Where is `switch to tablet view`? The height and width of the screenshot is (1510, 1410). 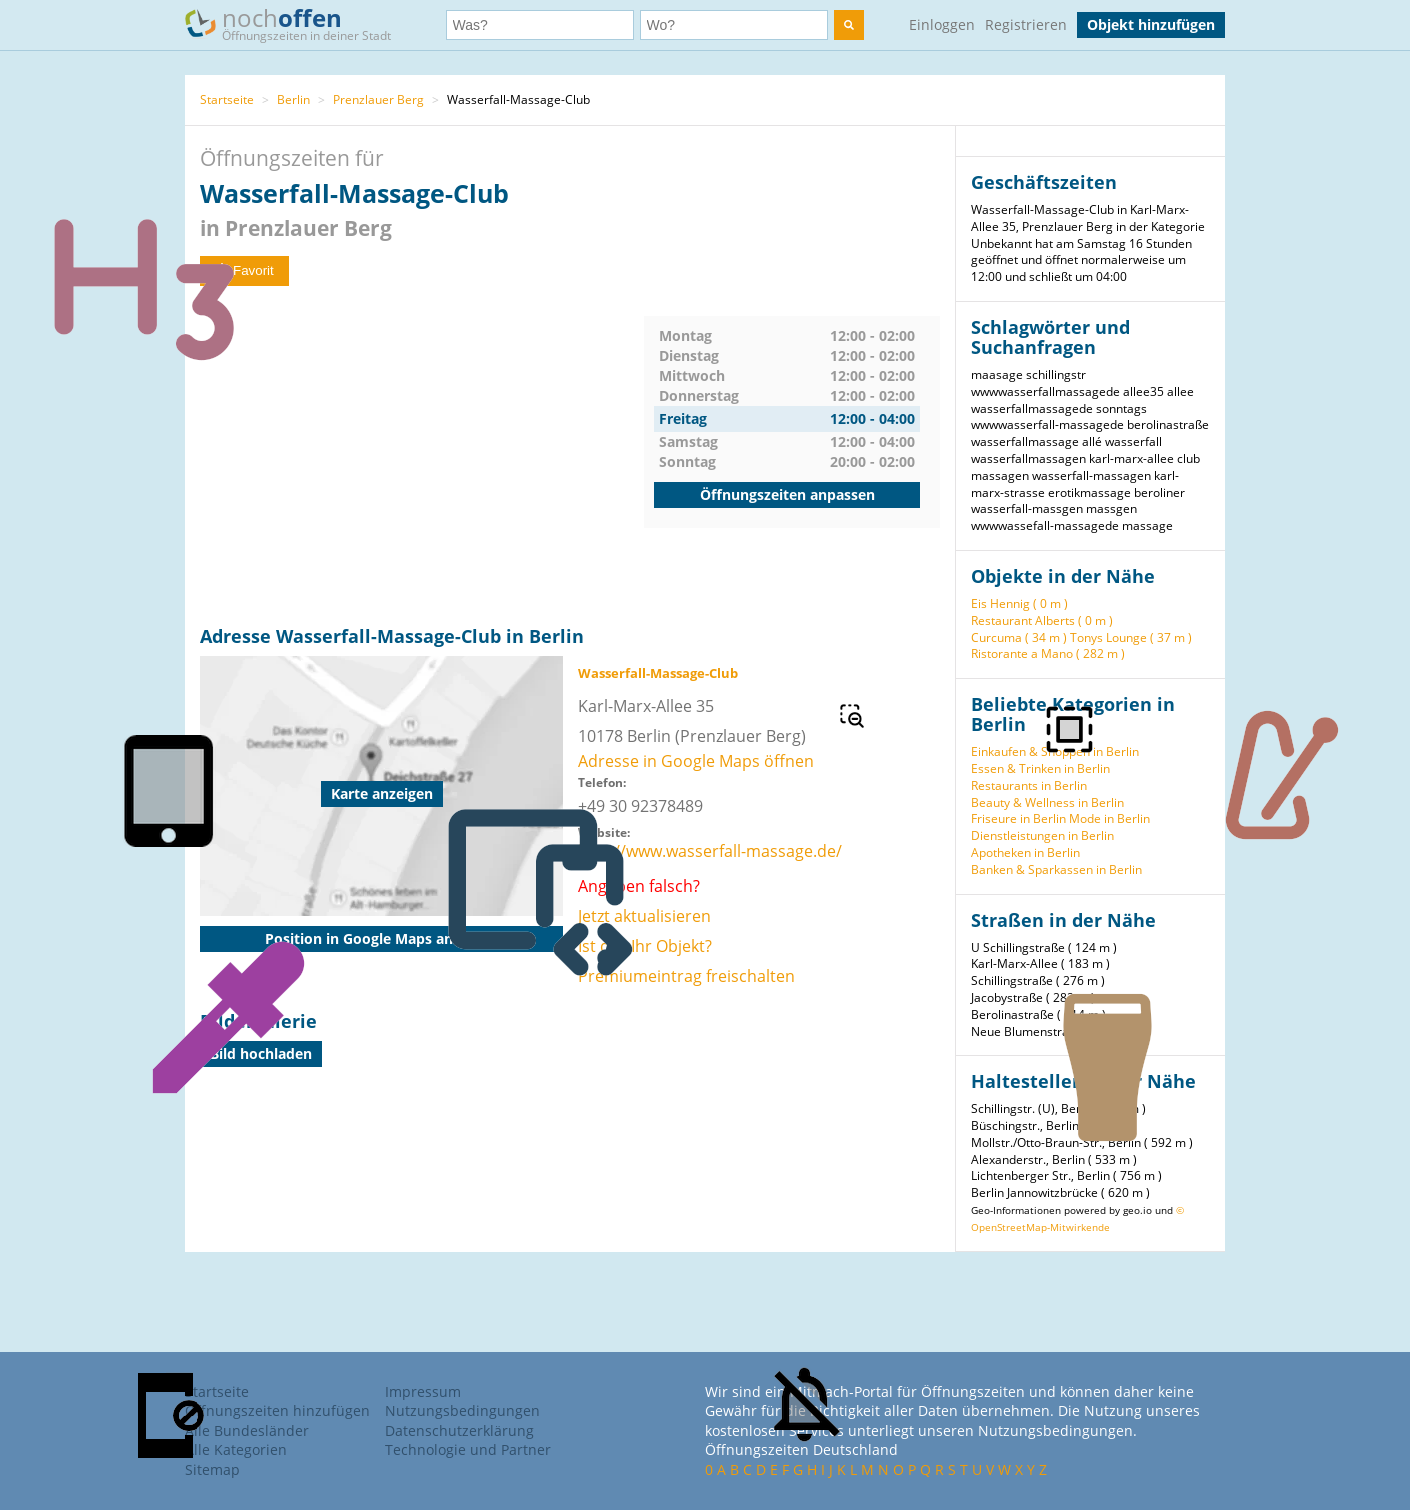 switch to tablet view is located at coordinates (171, 791).